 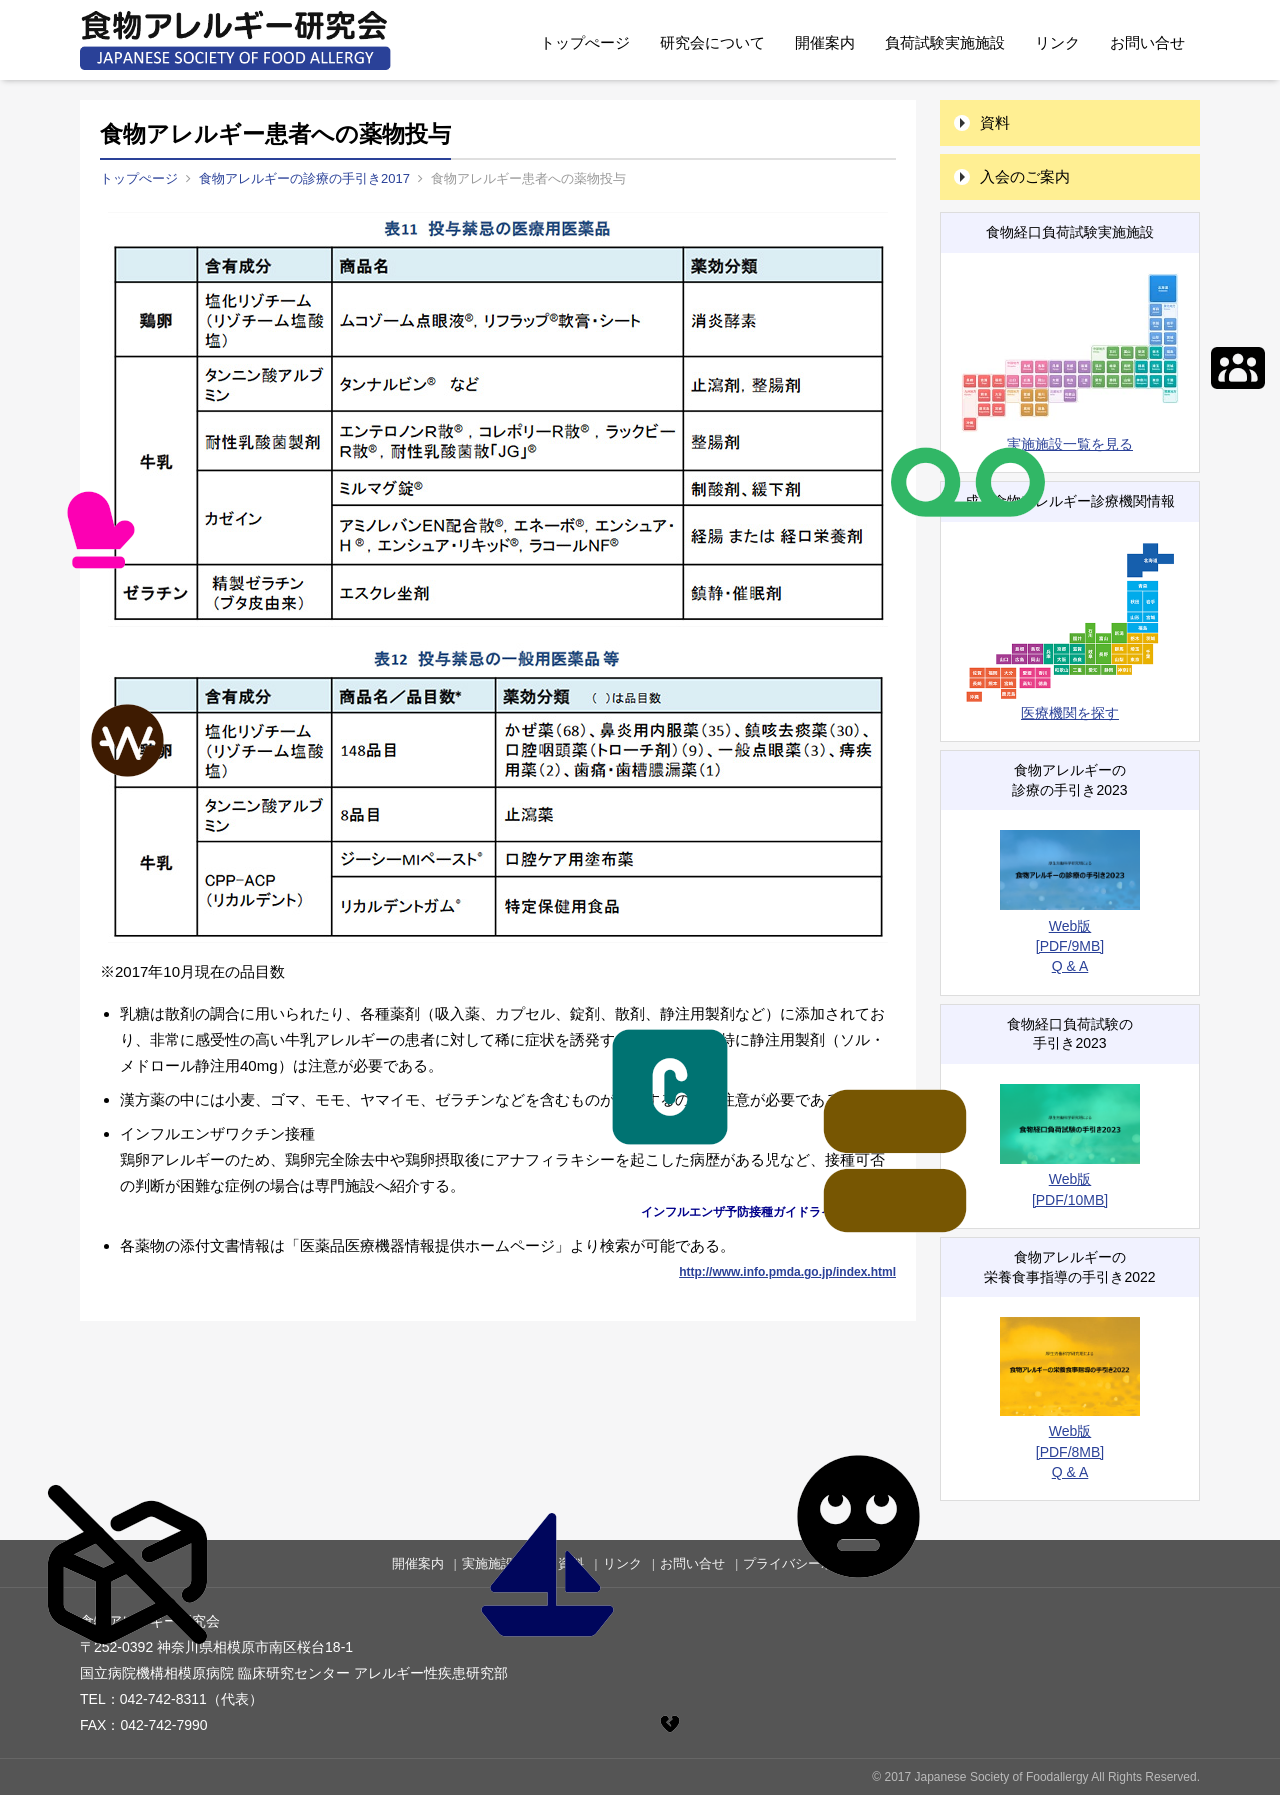 What do you see at coordinates (858, 1516) in the screenshot?
I see `express annoyance or disinterest in a reaction` at bounding box center [858, 1516].